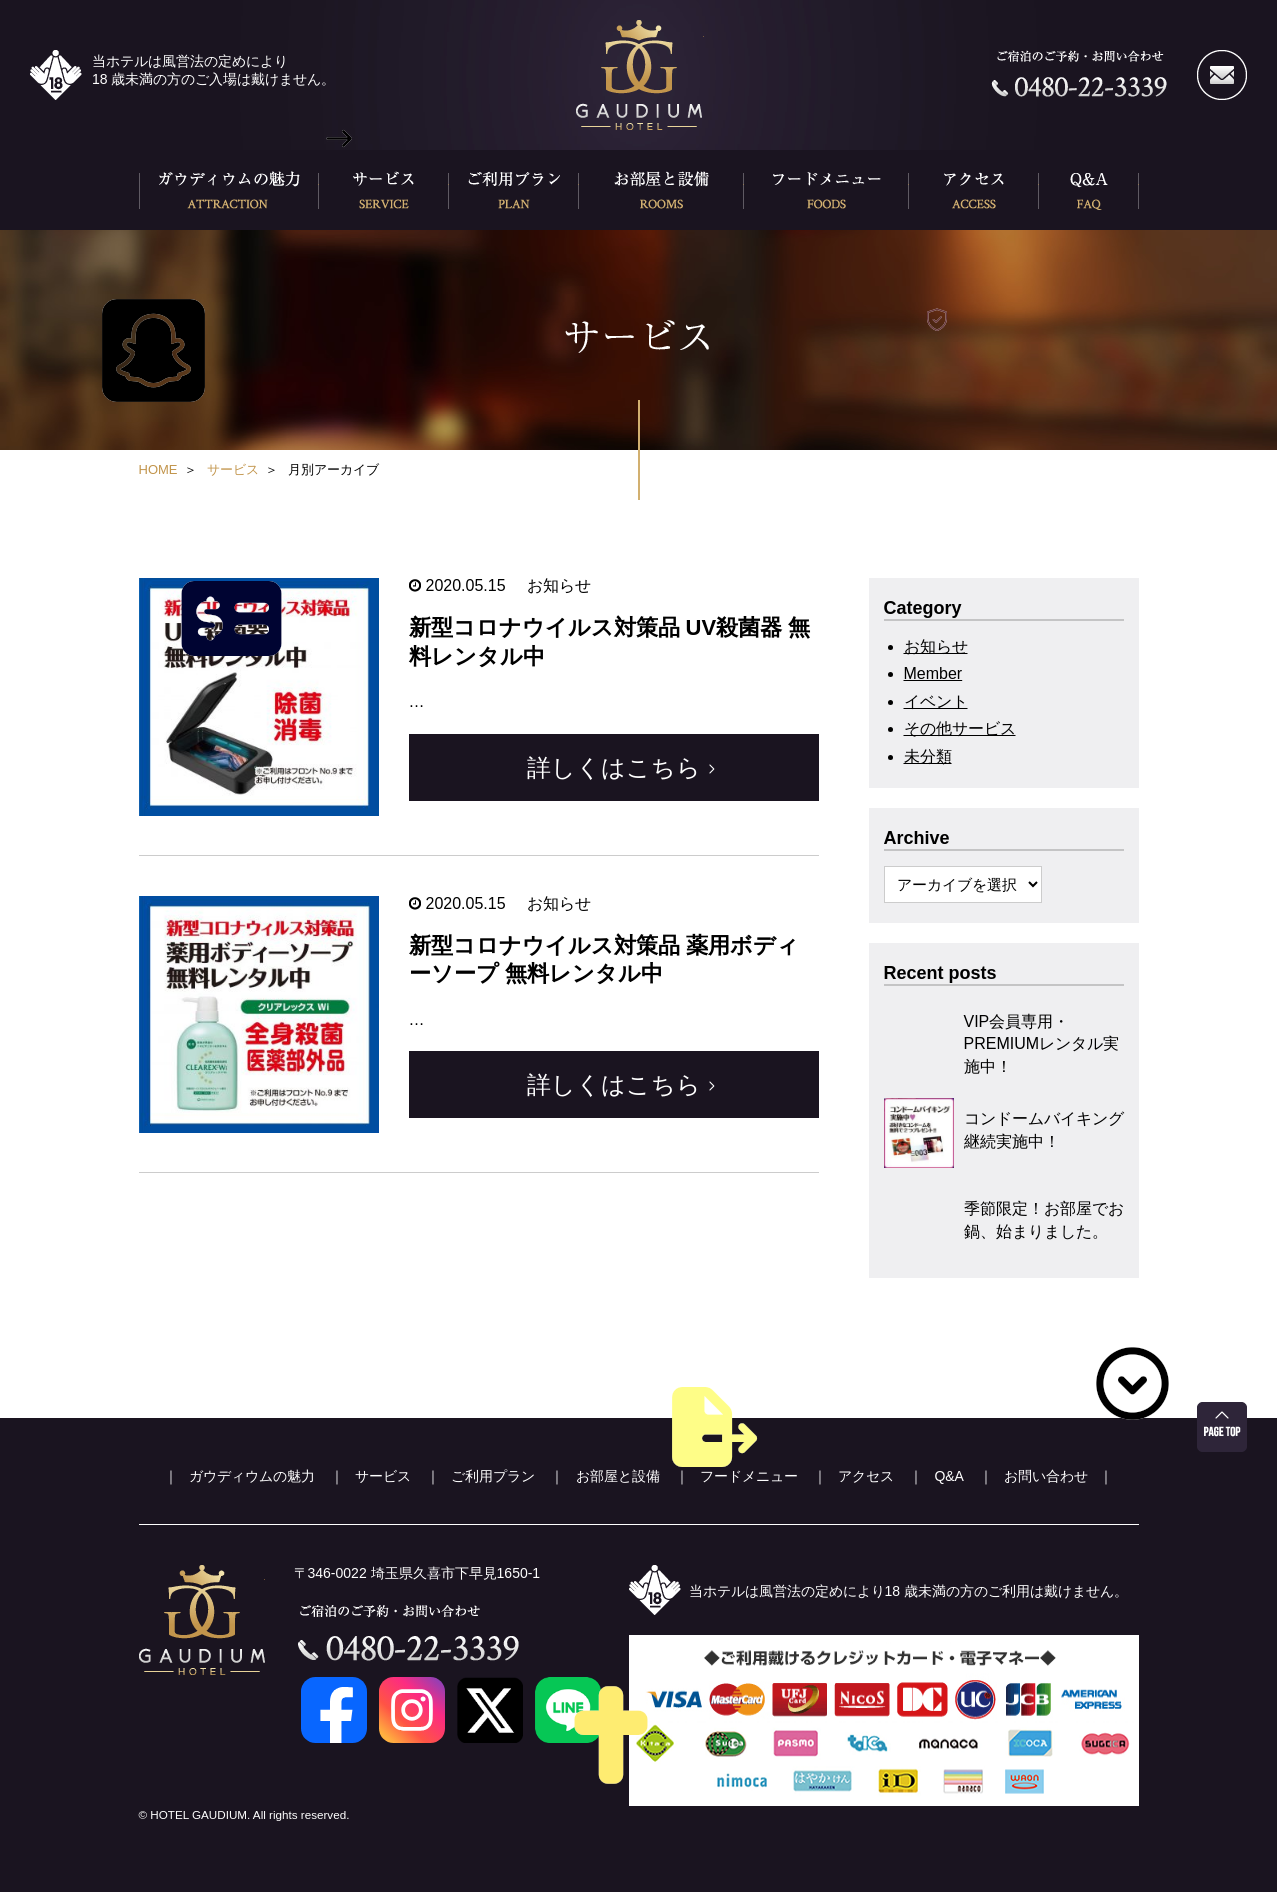  Describe the element at coordinates (611, 1735) in the screenshot. I see `indicates a religious or faith-based feature` at that location.